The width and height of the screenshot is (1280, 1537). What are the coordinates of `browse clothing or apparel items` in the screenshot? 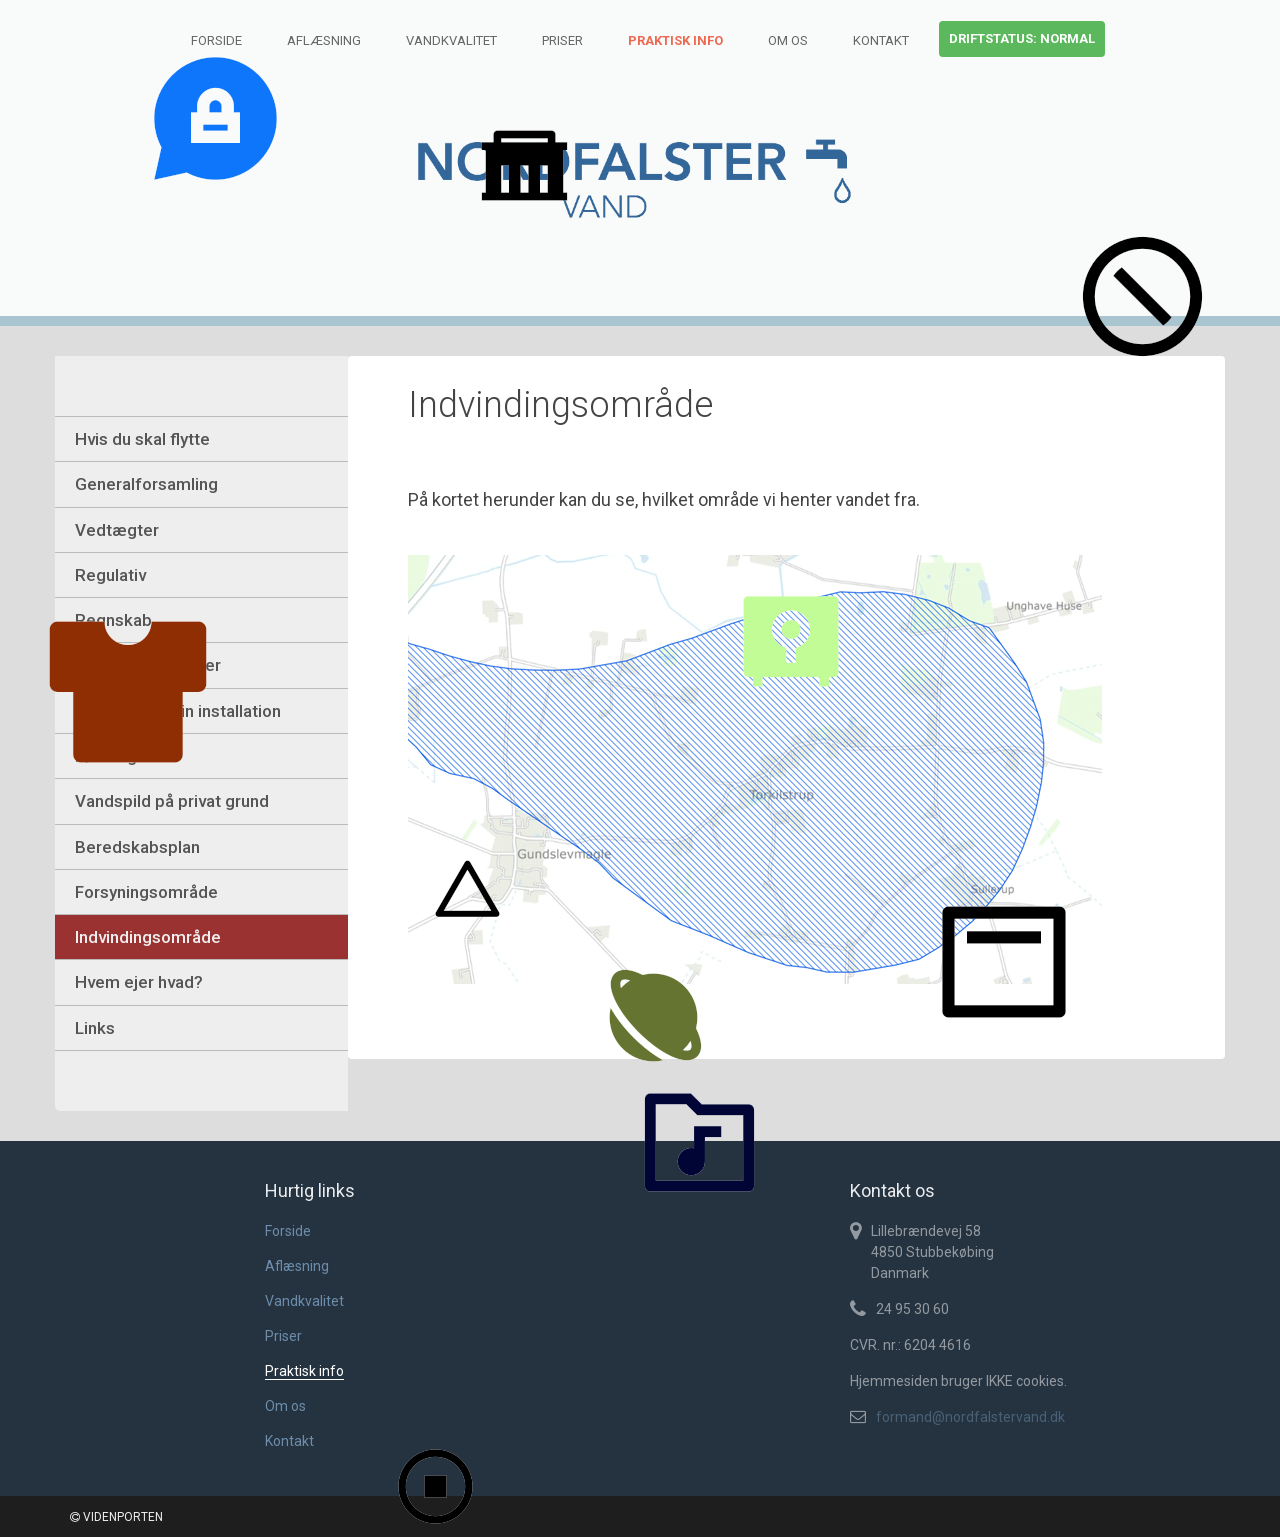 It's located at (128, 692).